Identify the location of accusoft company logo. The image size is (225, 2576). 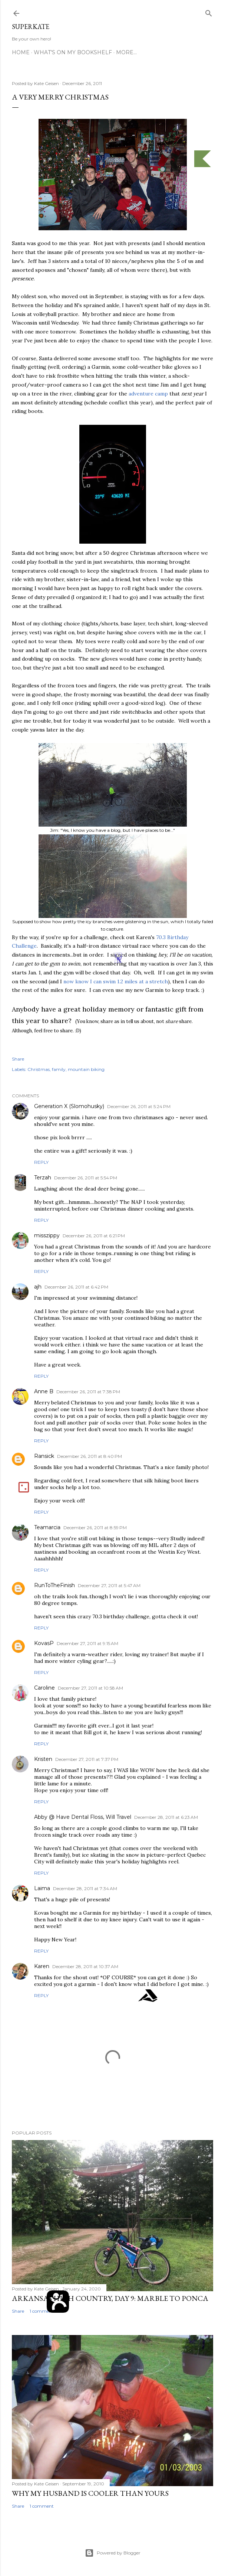
(148, 1996).